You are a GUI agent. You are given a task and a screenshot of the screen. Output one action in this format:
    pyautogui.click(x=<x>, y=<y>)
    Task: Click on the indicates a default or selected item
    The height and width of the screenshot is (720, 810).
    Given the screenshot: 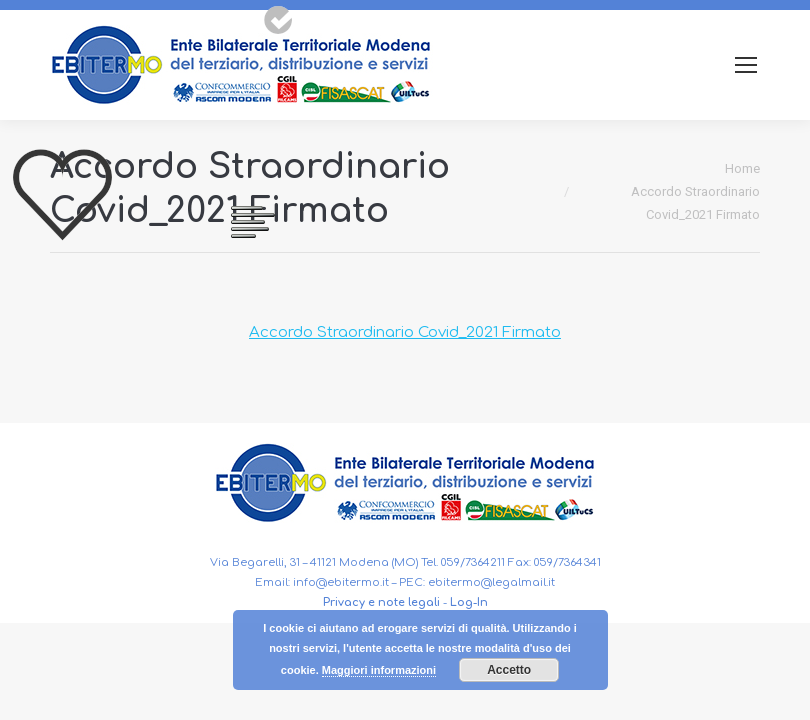 What is the action you would take?
    pyautogui.click(x=278, y=20)
    